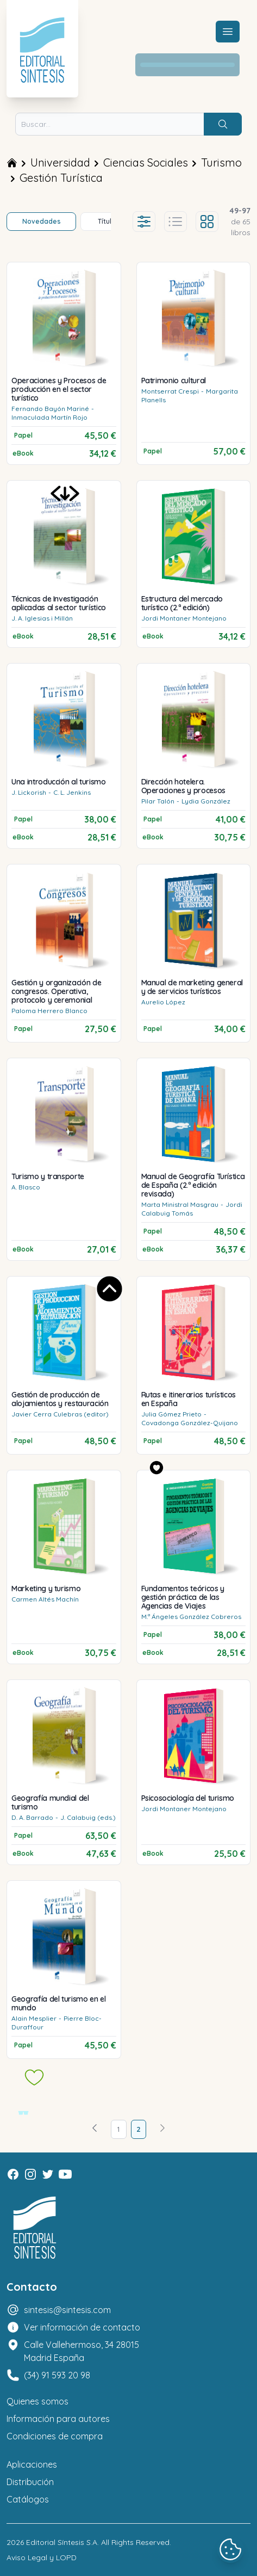  Describe the element at coordinates (109, 1289) in the screenshot. I see `scroll to top of page` at that location.